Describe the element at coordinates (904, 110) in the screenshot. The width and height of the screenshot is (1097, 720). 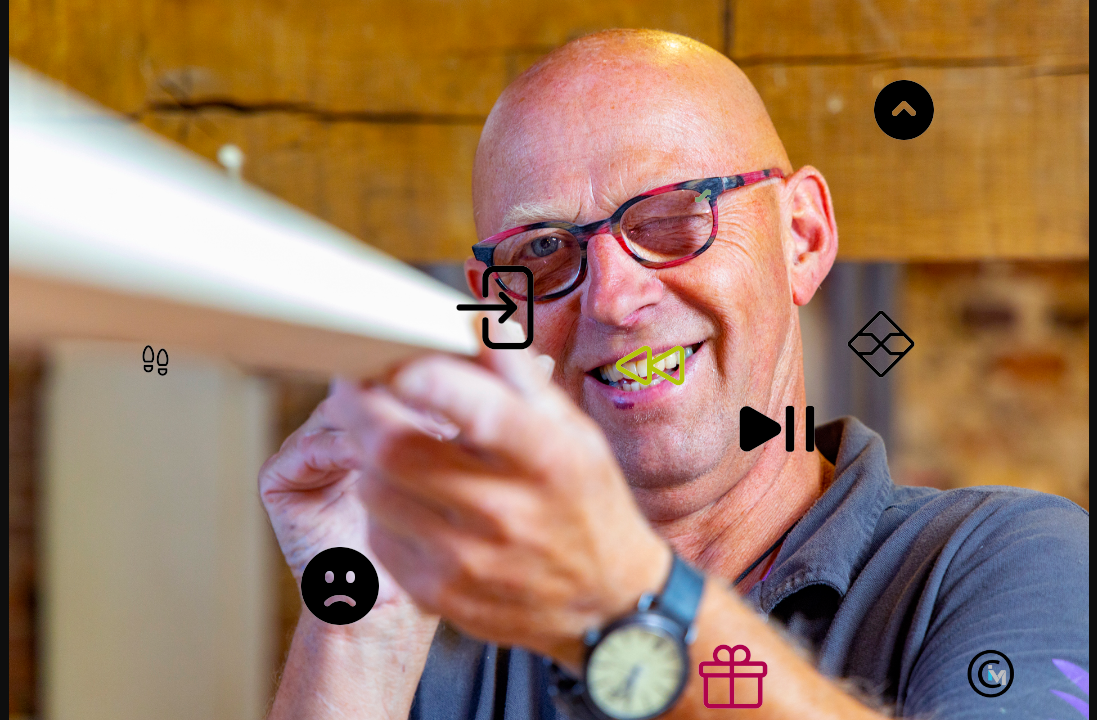
I see `scroll to top of page` at that location.